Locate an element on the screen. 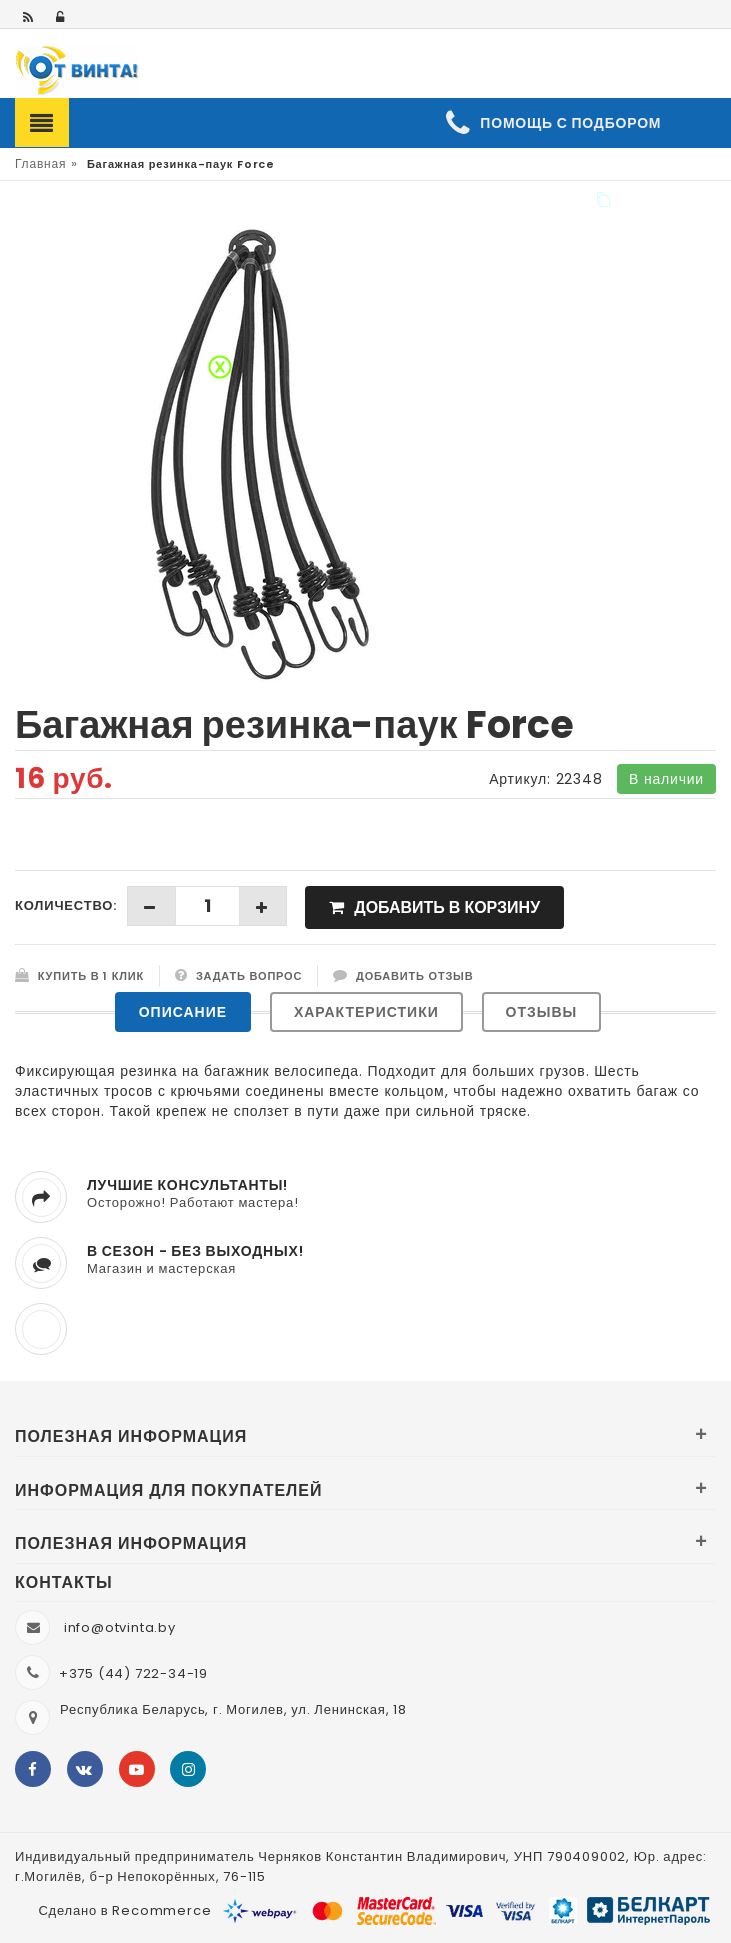  copy to clipboard is located at coordinates (603, 199).